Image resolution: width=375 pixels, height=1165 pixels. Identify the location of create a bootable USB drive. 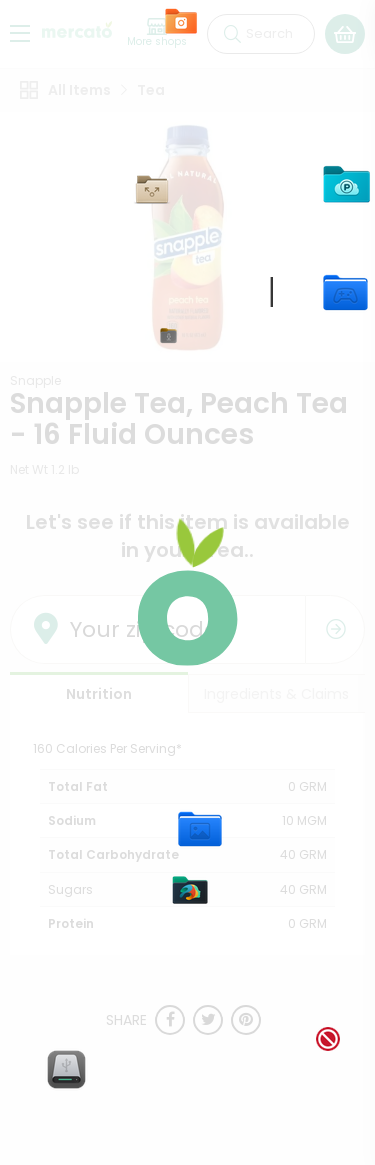
(66, 1069).